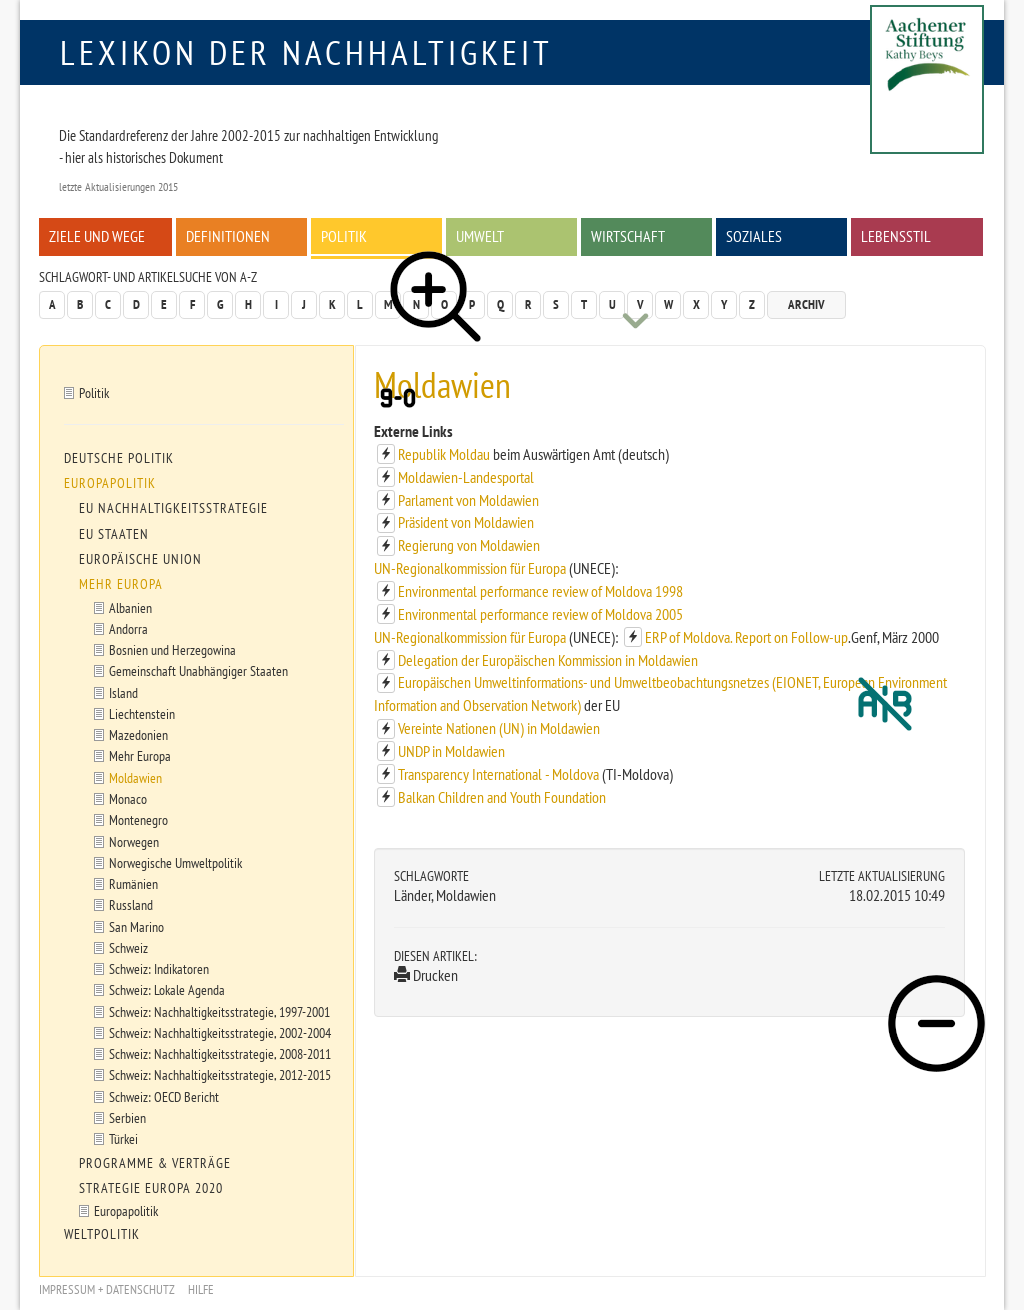 Image resolution: width=1024 pixels, height=1310 pixels. What do you see at coordinates (635, 319) in the screenshot?
I see `expand a dropdown menu or section` at bounding box center [635, 319].